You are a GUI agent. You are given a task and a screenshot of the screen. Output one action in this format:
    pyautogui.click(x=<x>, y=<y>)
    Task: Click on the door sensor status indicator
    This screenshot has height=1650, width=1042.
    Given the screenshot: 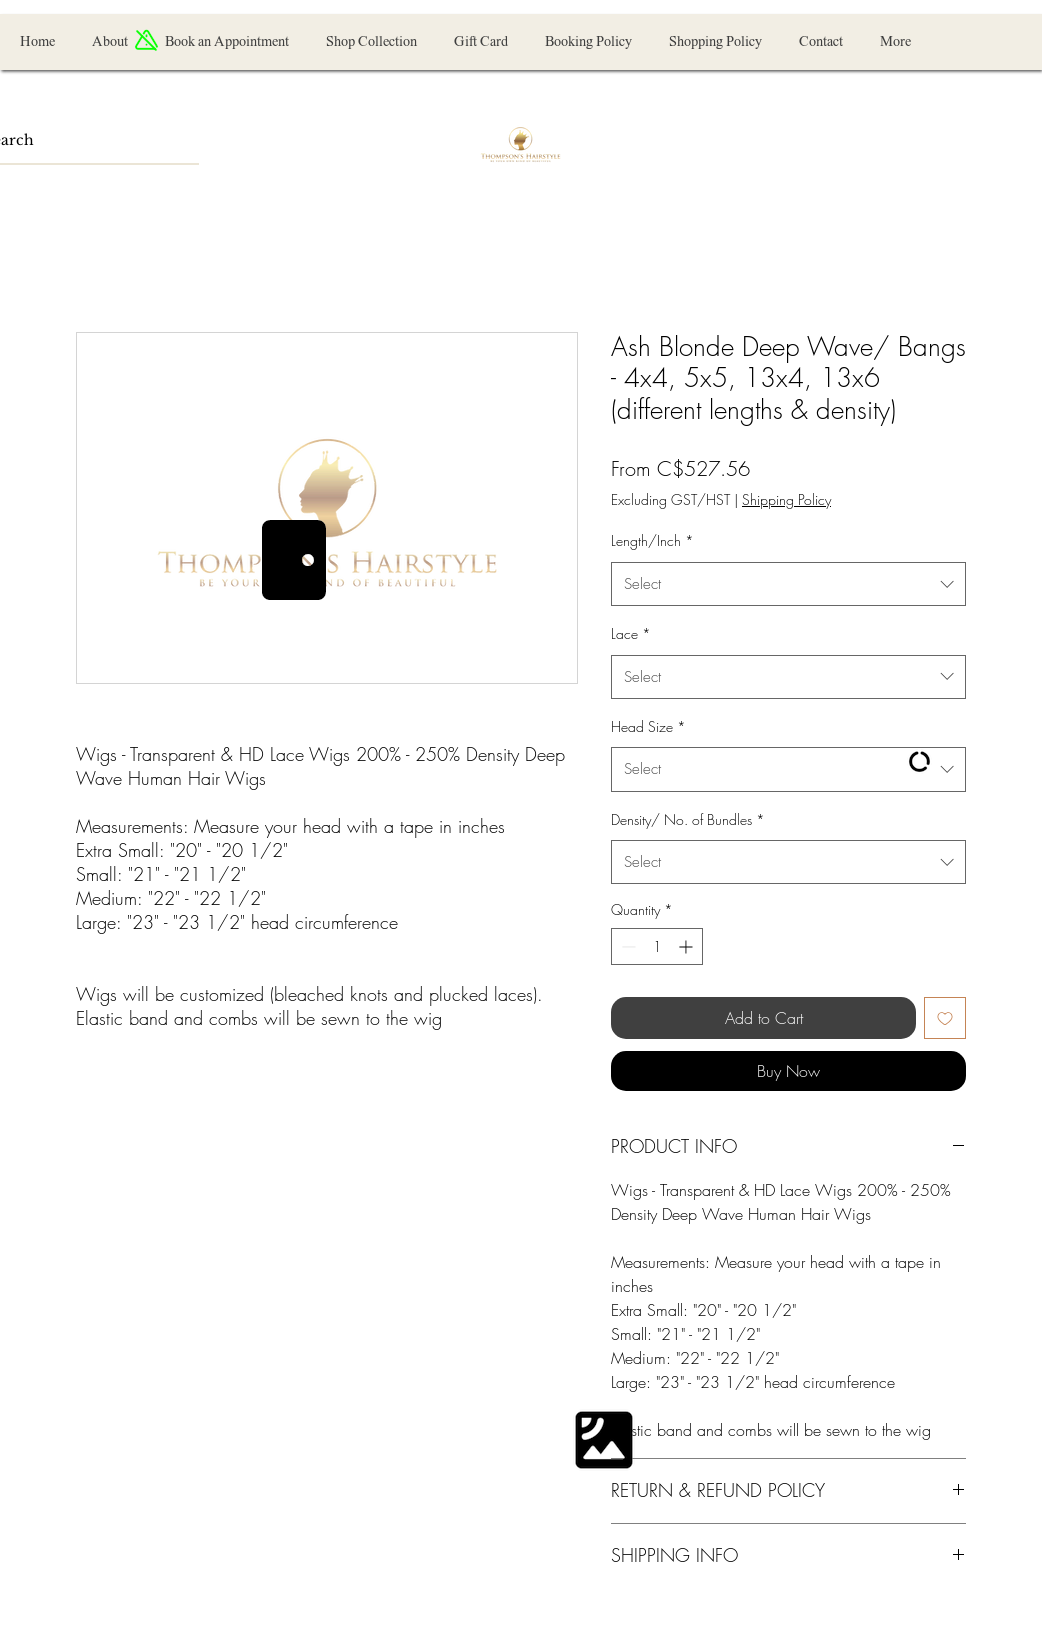 What is the action you would take?
    pyautogui.click(x=294, y=560)
    